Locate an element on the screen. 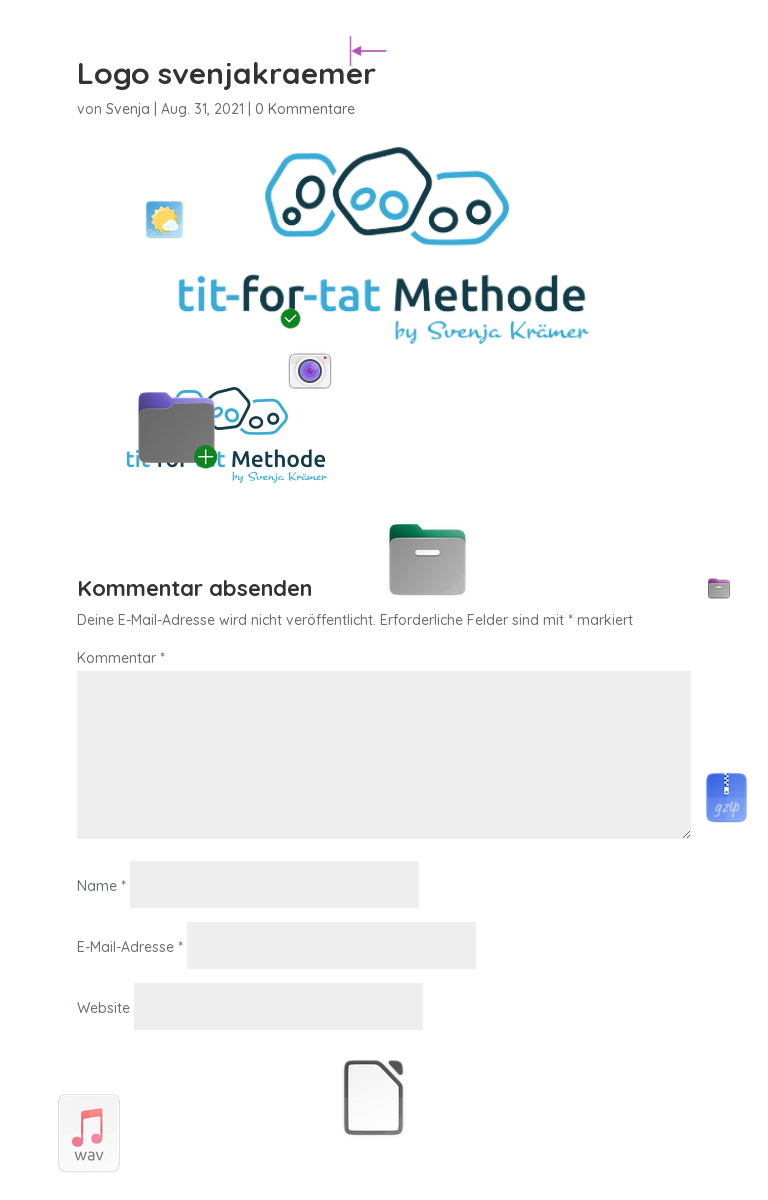 This screenshot has height=1200, width=768. open cheese webcam application is located at coordinates (310, 371).